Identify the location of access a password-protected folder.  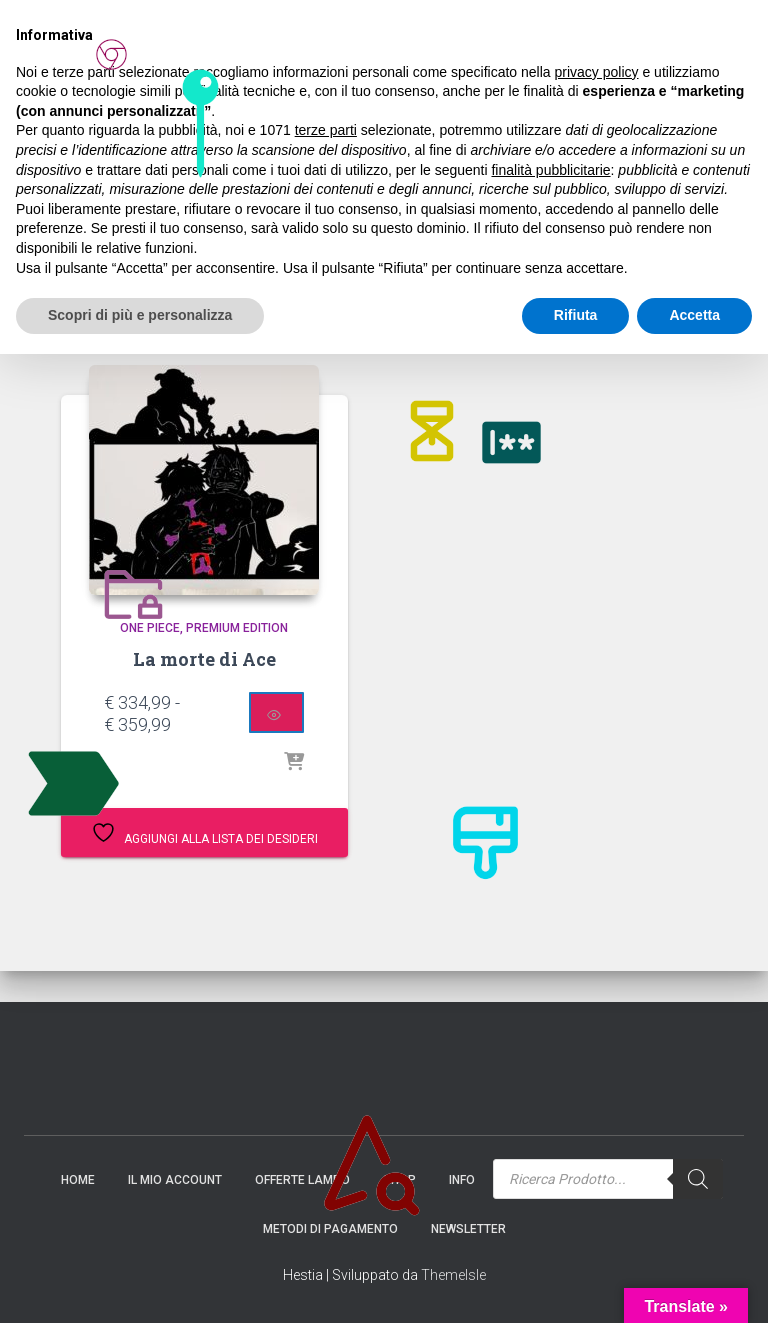
(133, 594).